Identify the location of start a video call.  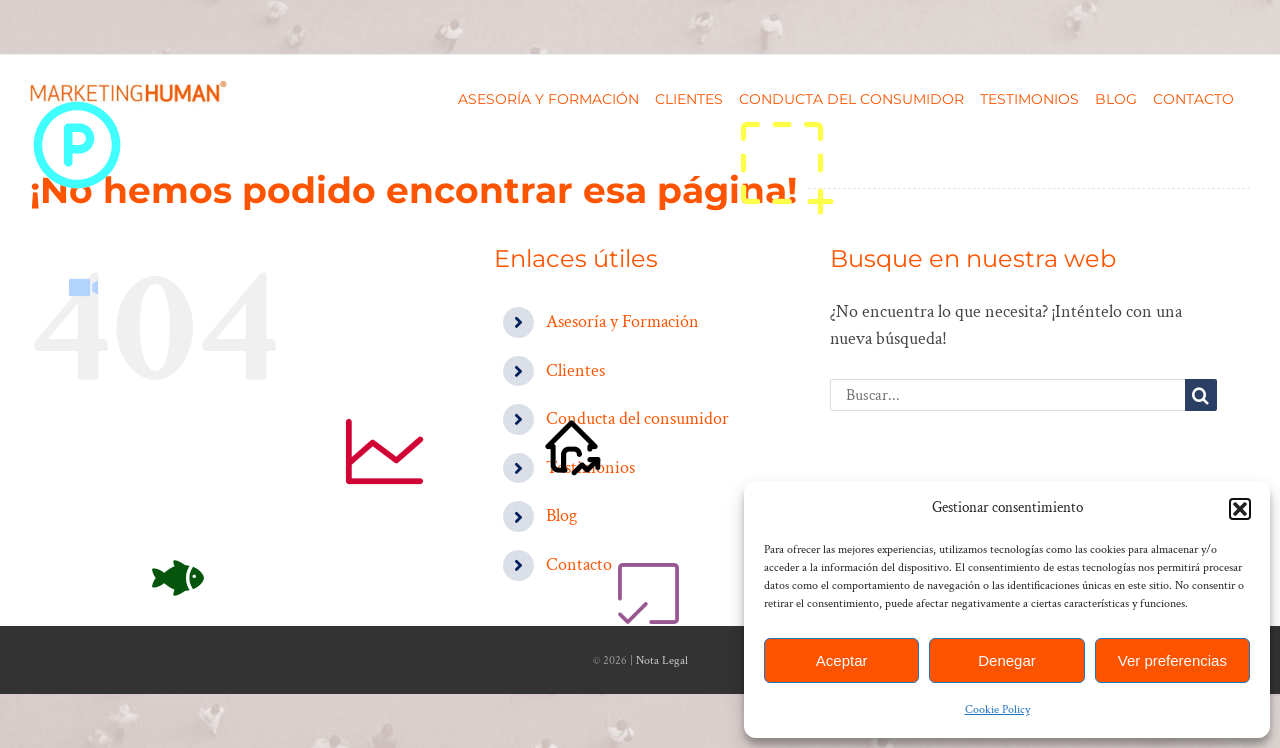
(82, 287).